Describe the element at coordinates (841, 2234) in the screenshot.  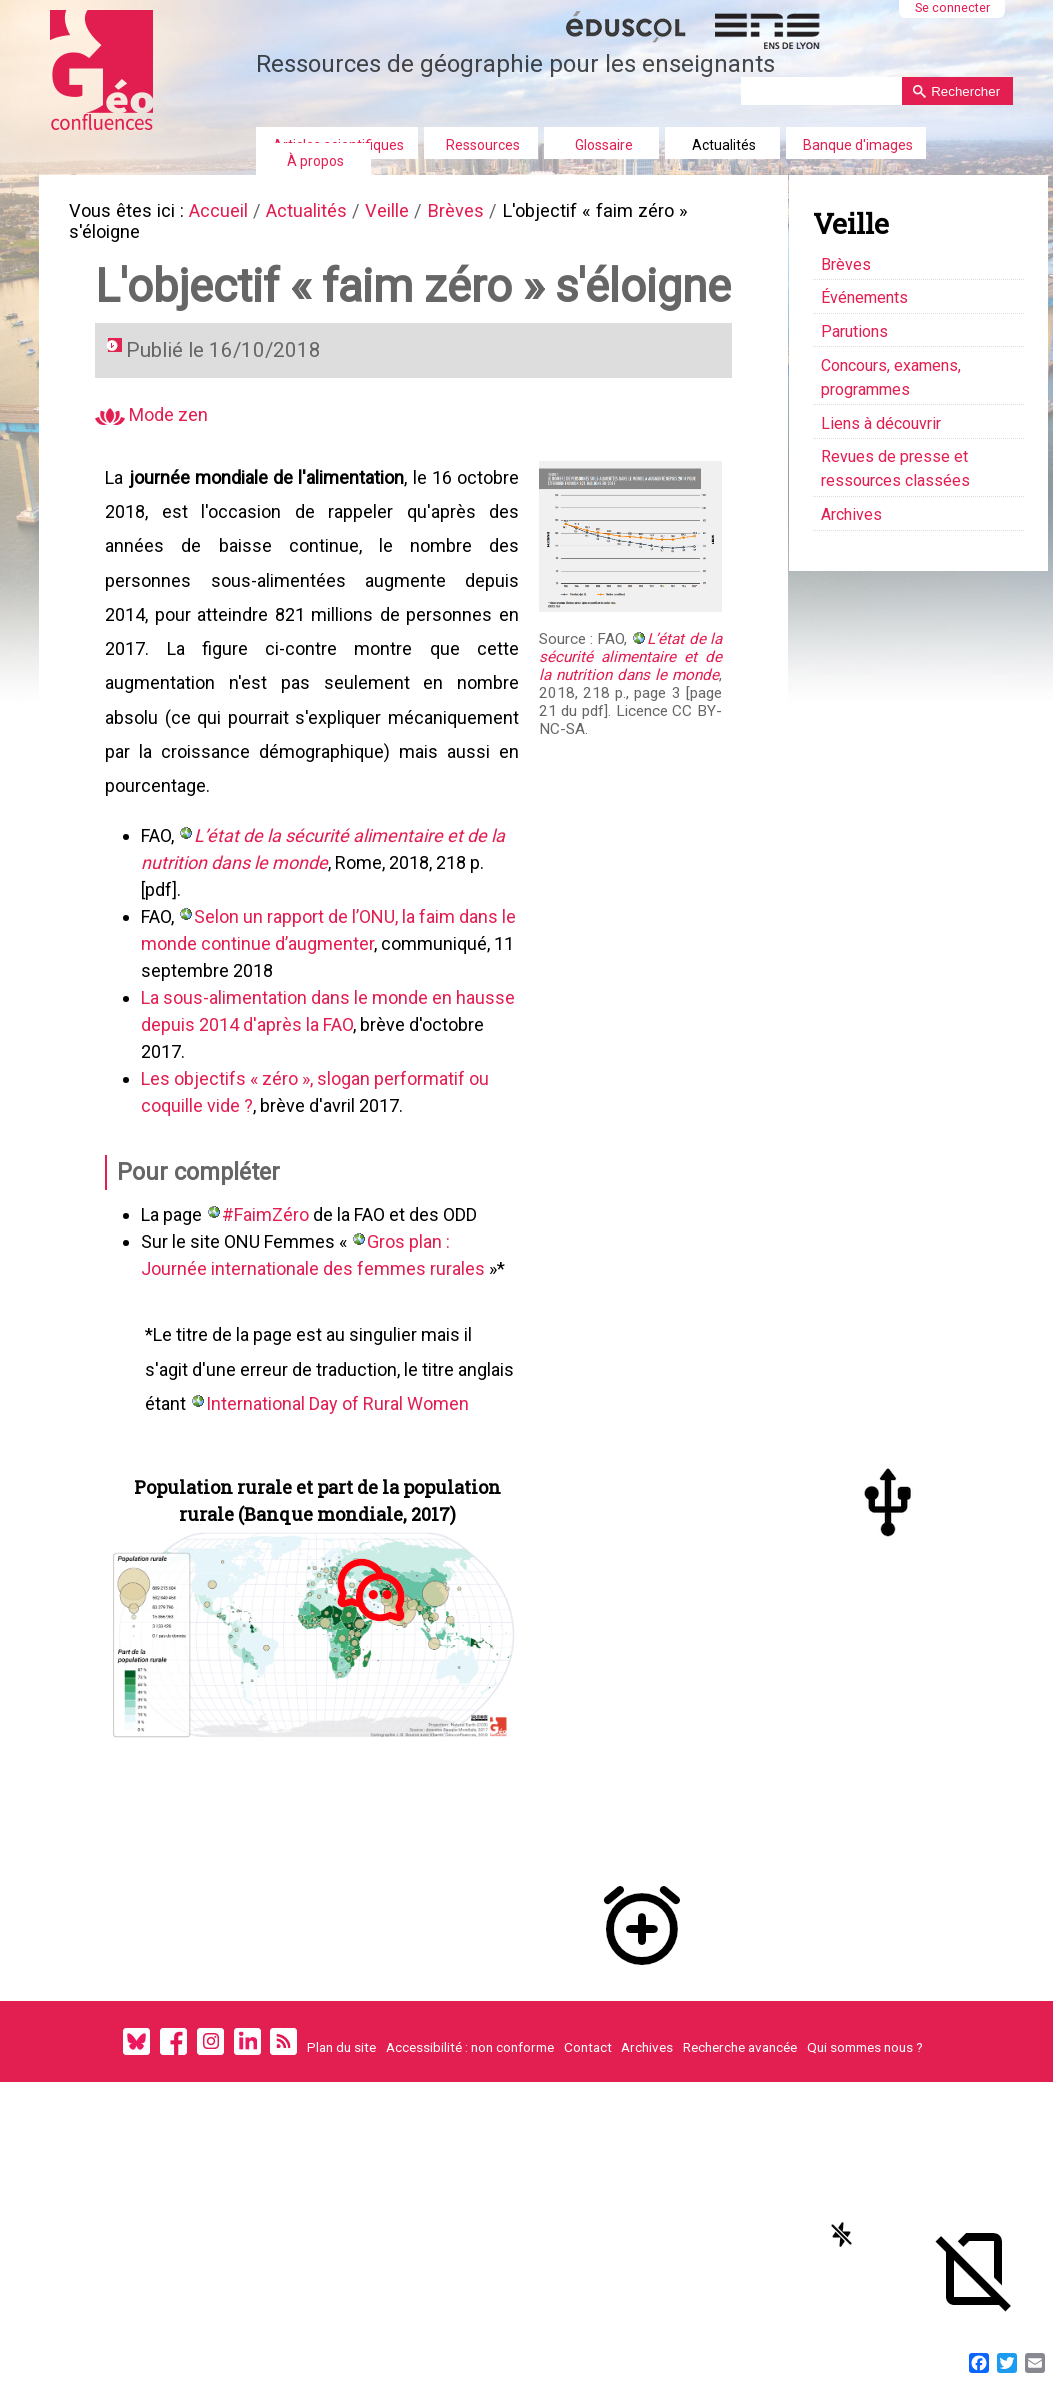
I see `disable camera flash` at that location.